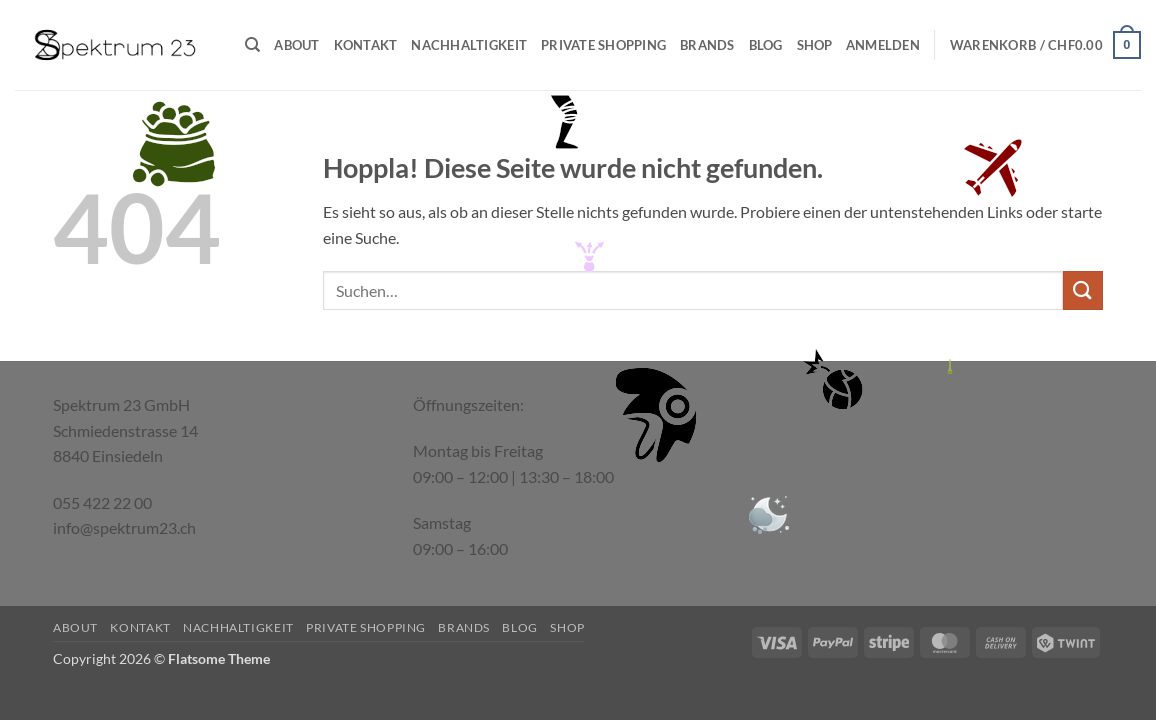  Describe the element at coordinates (589, 256) in the screenshot. I see `track your expenses` at that location.